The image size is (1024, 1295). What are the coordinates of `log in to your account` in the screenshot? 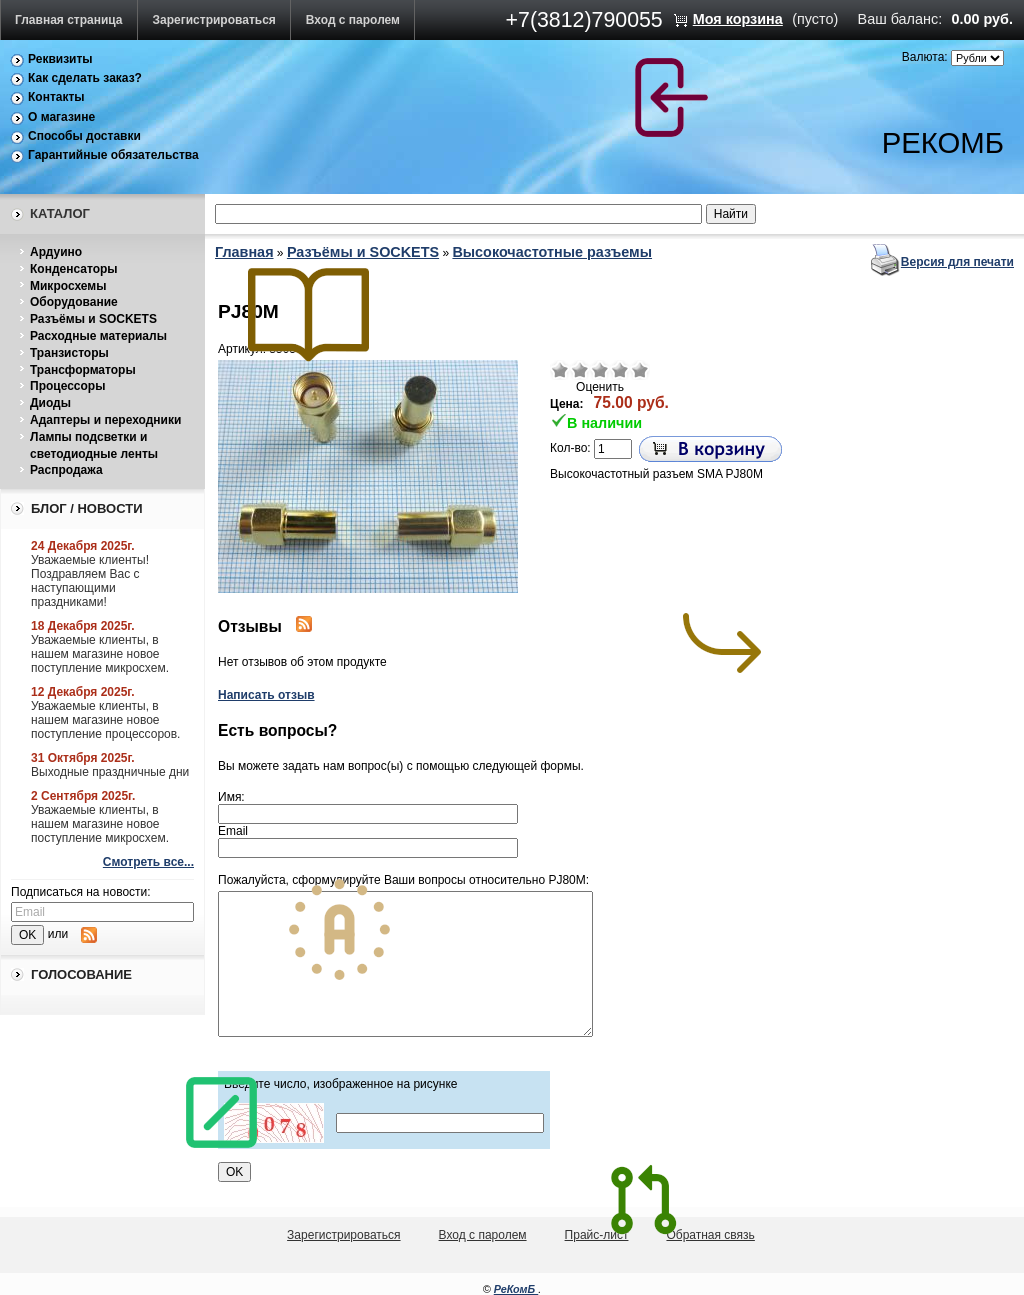 It's located at (665, 97).